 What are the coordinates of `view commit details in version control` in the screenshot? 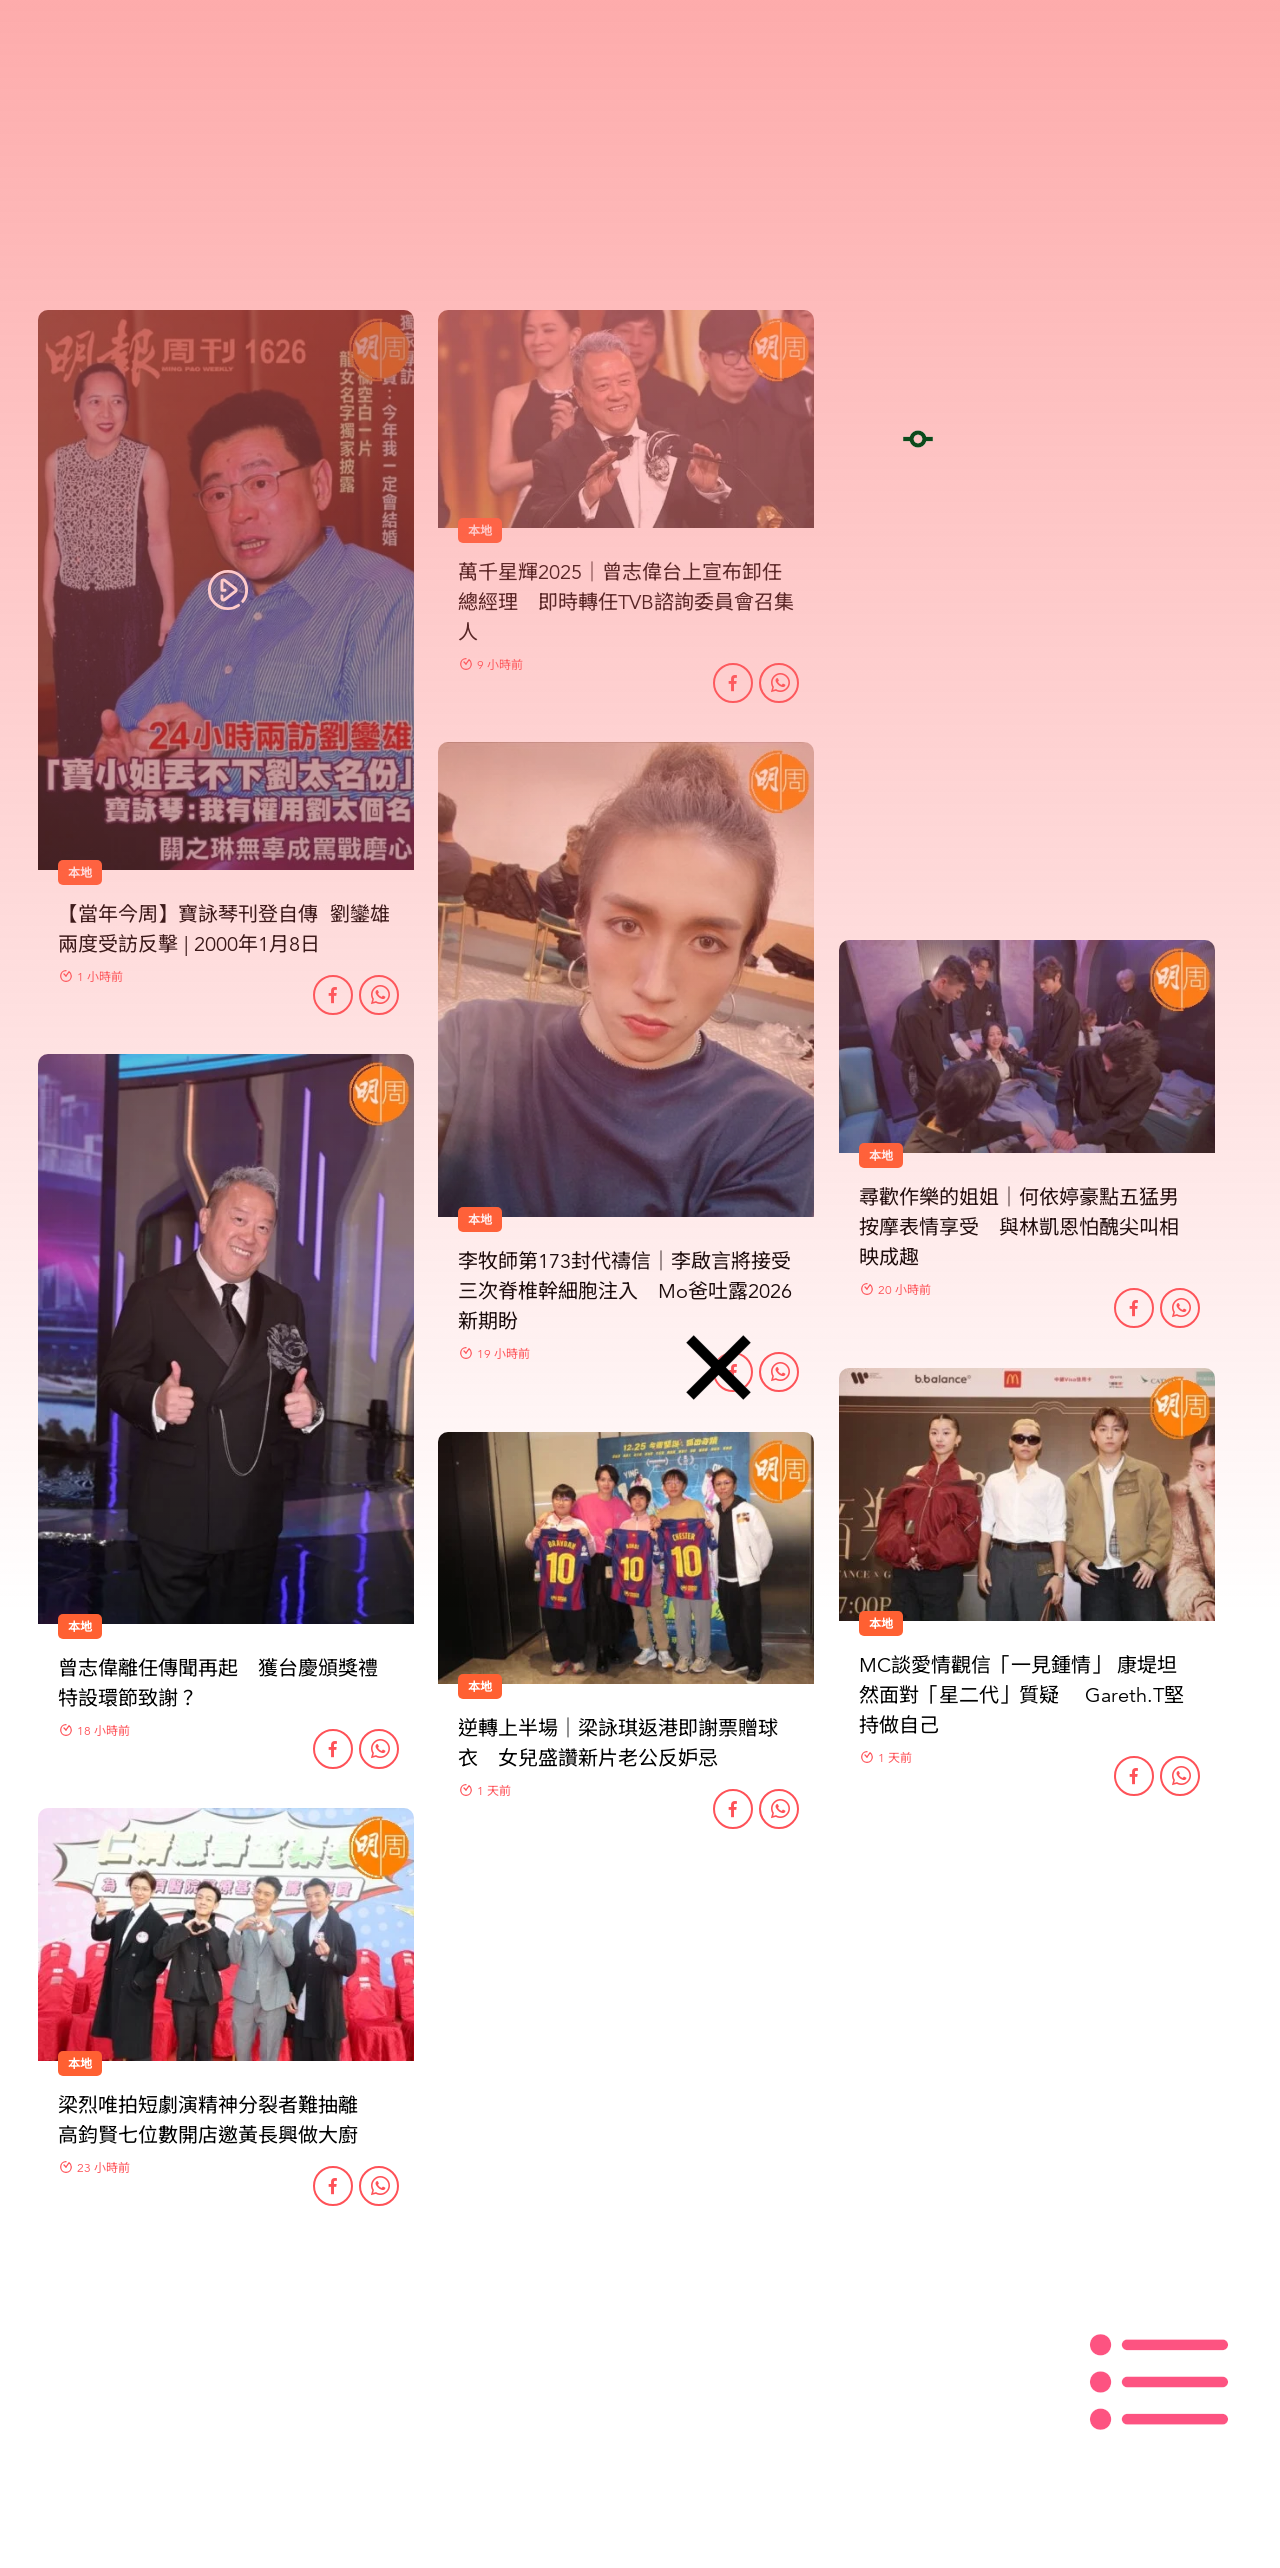 It's located at (918, 439).